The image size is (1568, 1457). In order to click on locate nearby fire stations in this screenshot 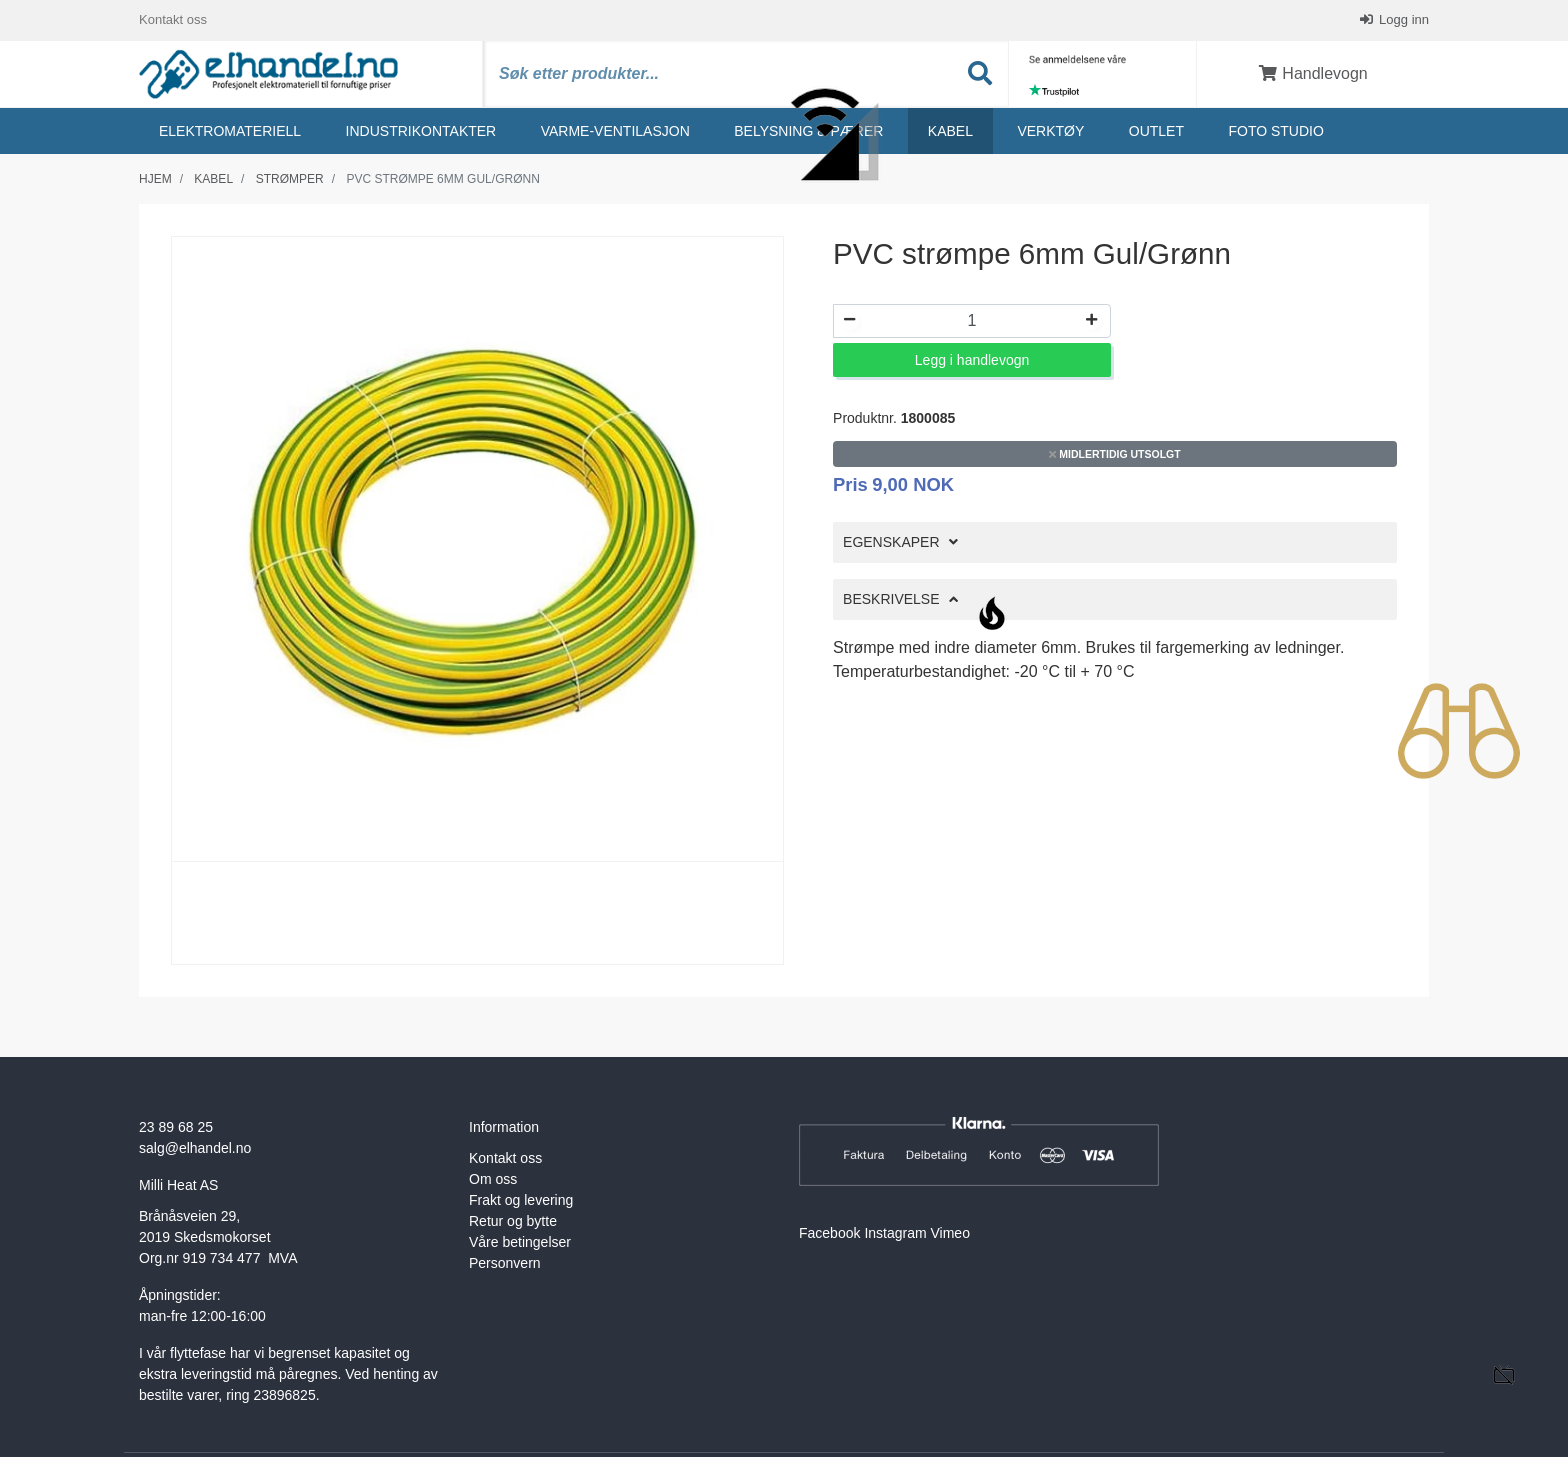, I will do `click(992, 614)`.